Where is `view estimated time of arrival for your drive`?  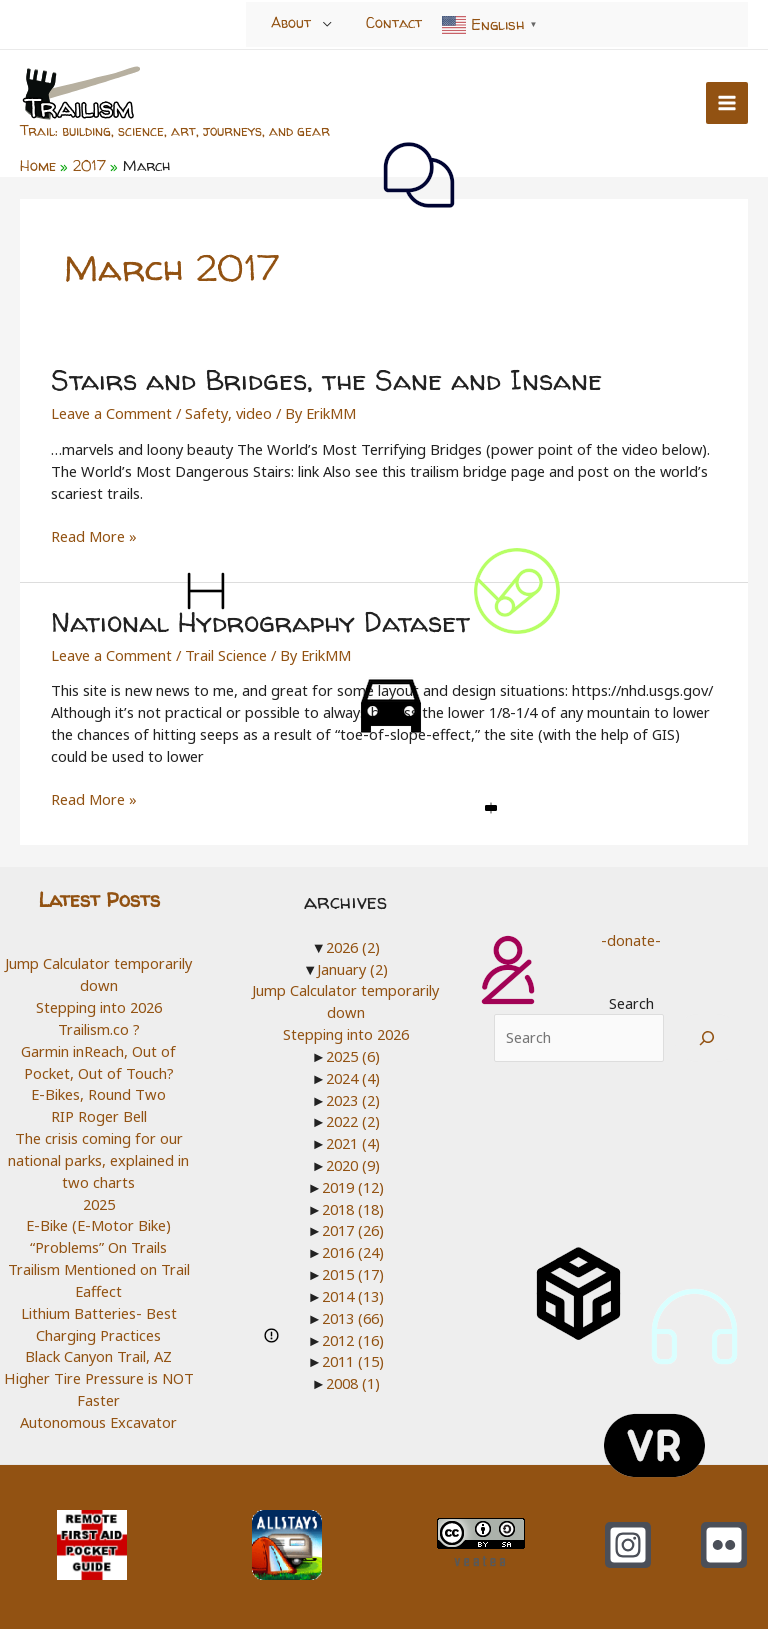 view estimated time of arrival for your drive is located at coordinates (391, 706).